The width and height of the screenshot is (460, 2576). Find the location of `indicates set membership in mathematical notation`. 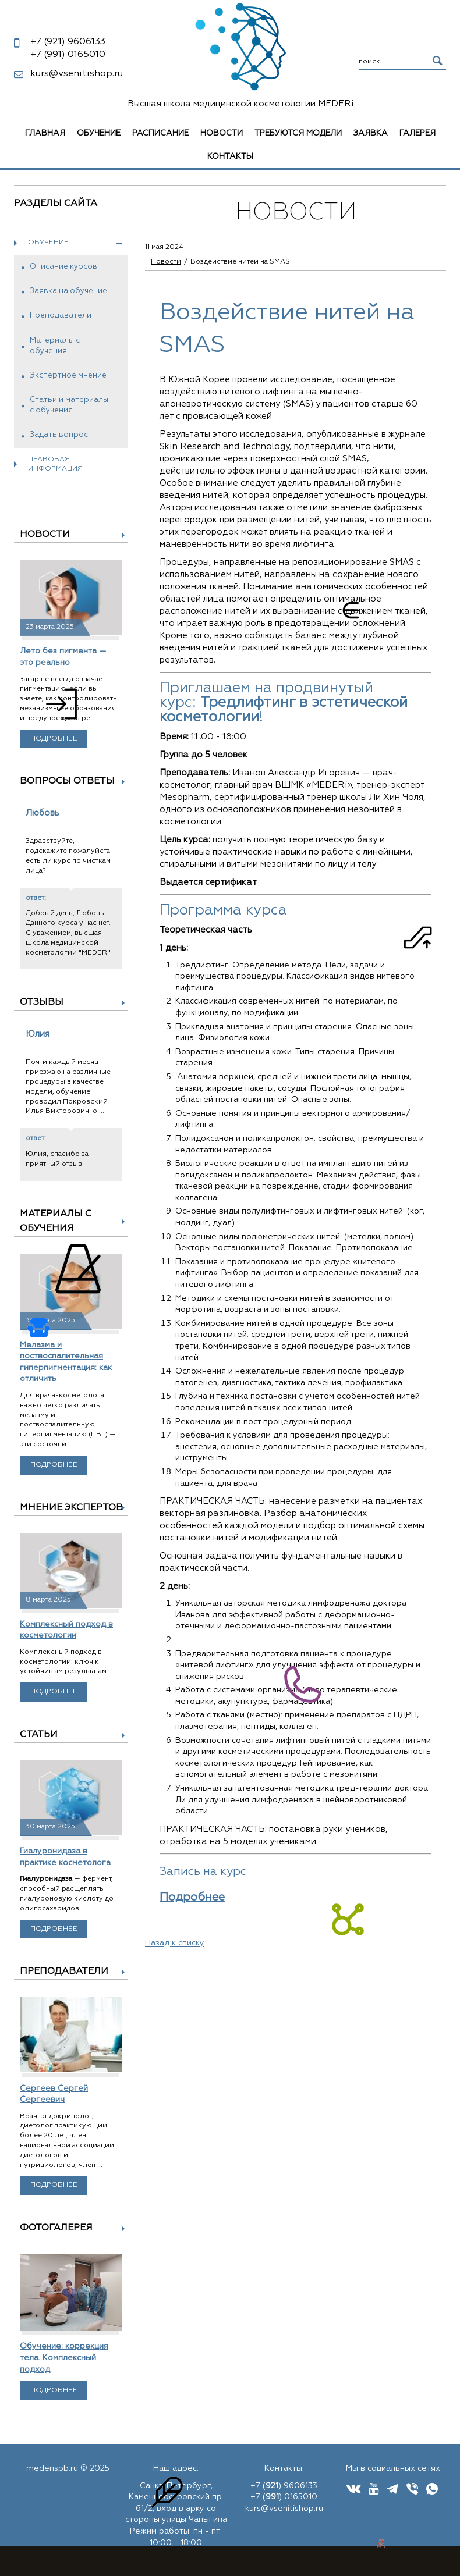

indicates set membership in mathematical notation is located at coordinates (351, 610).